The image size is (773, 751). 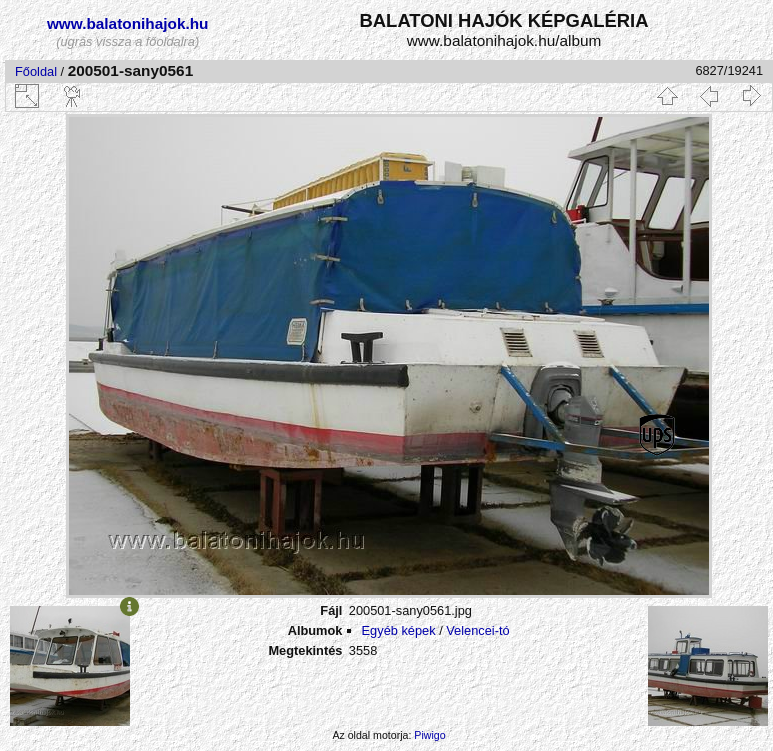 What do you see at coordinates (129, 606) in the screenshot?
I see `view more information or details` at bounding box center [129, 606].